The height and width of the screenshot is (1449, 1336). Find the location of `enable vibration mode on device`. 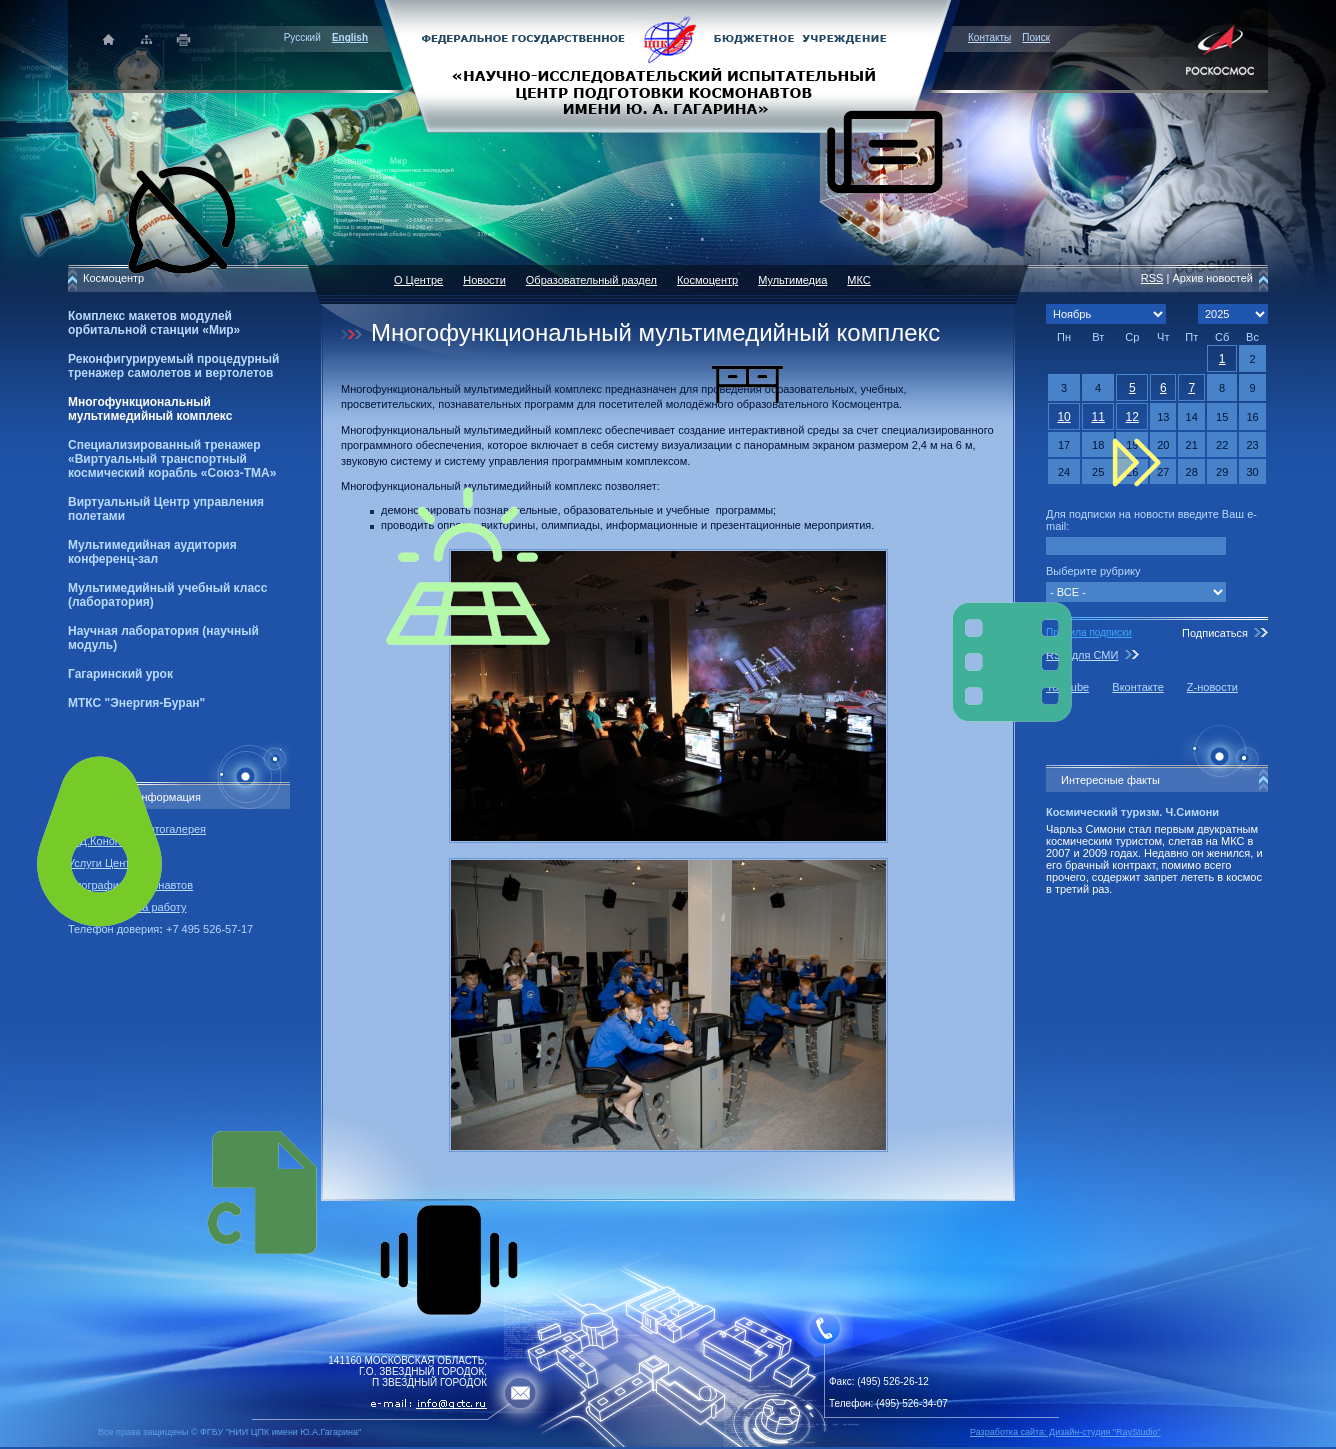

enable vibration mode on device is located at coordinates (449, 1260).